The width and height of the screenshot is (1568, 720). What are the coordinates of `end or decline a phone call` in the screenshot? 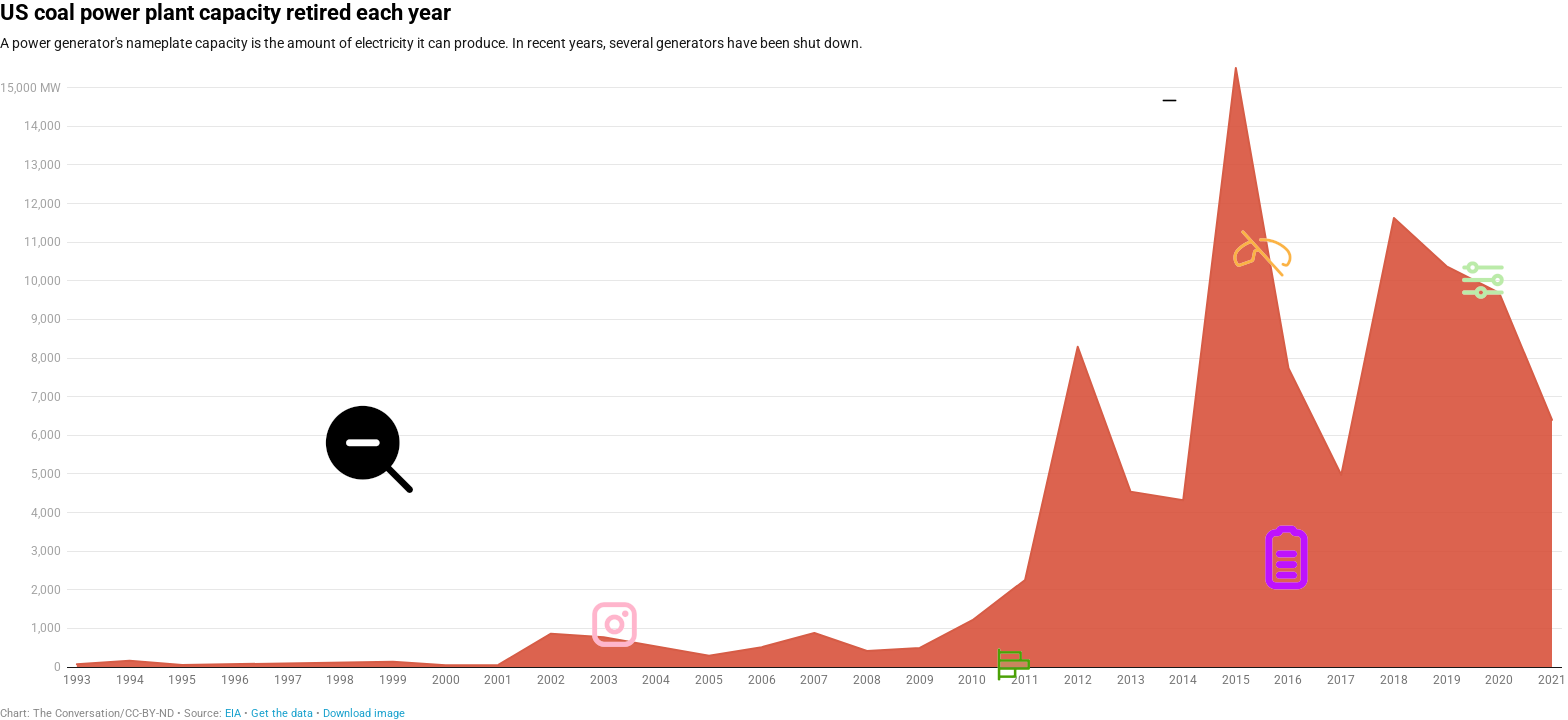 It's located at (1262, 253).